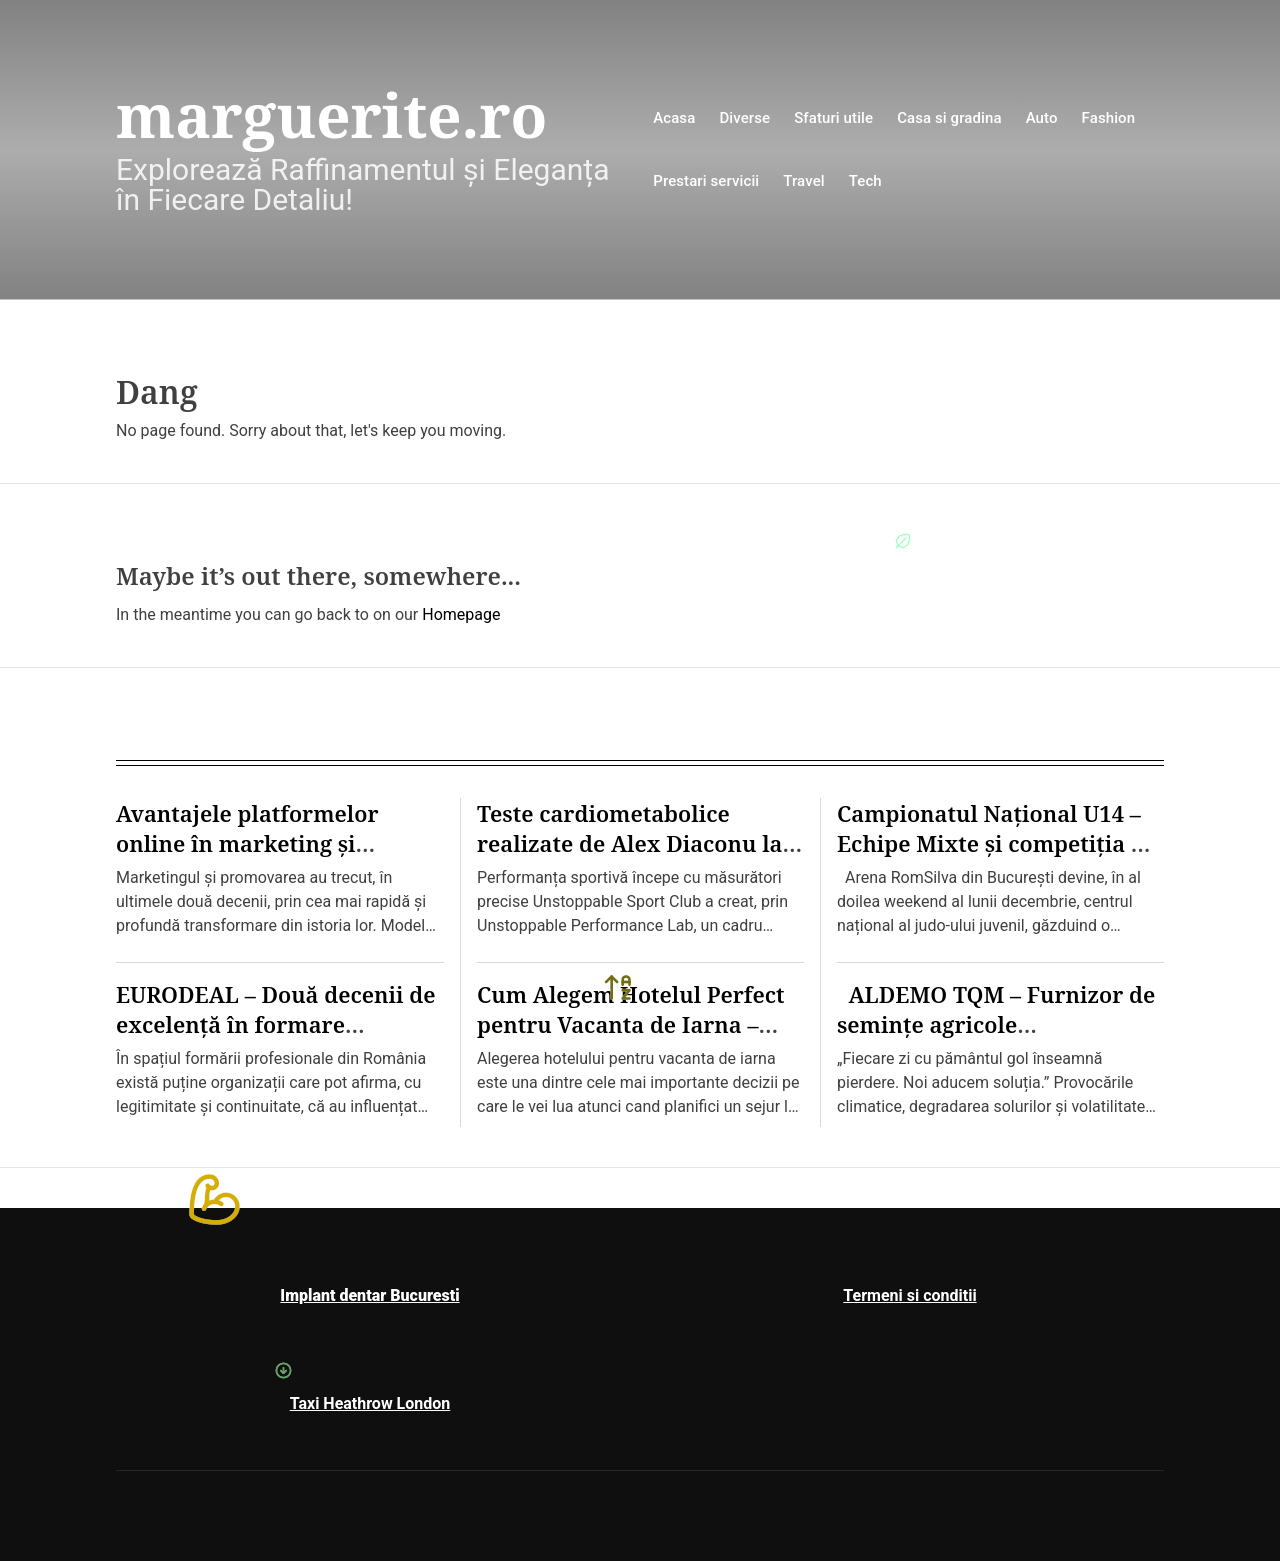  I want to click on view vegetarian or plant-based options, so click(903, 541).